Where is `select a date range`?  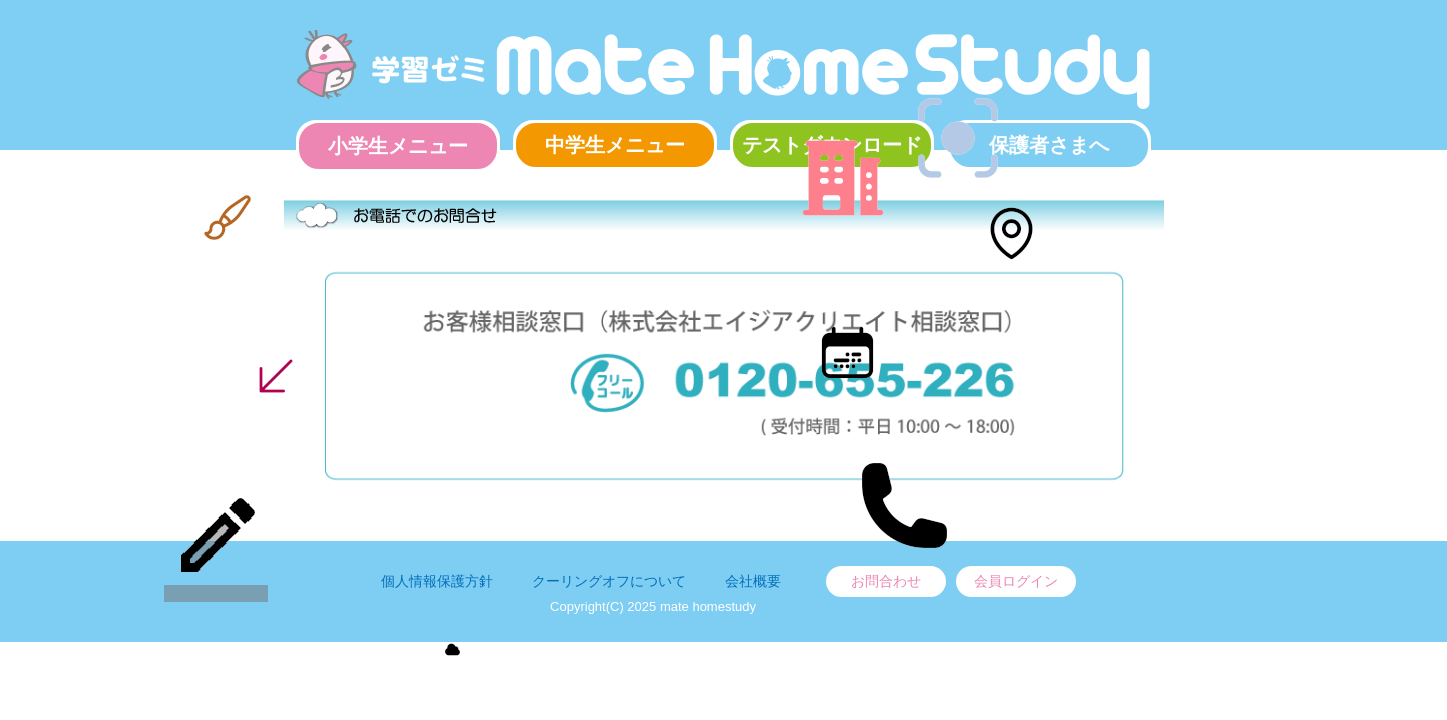
select a date range is located at coordinates (847, 352).